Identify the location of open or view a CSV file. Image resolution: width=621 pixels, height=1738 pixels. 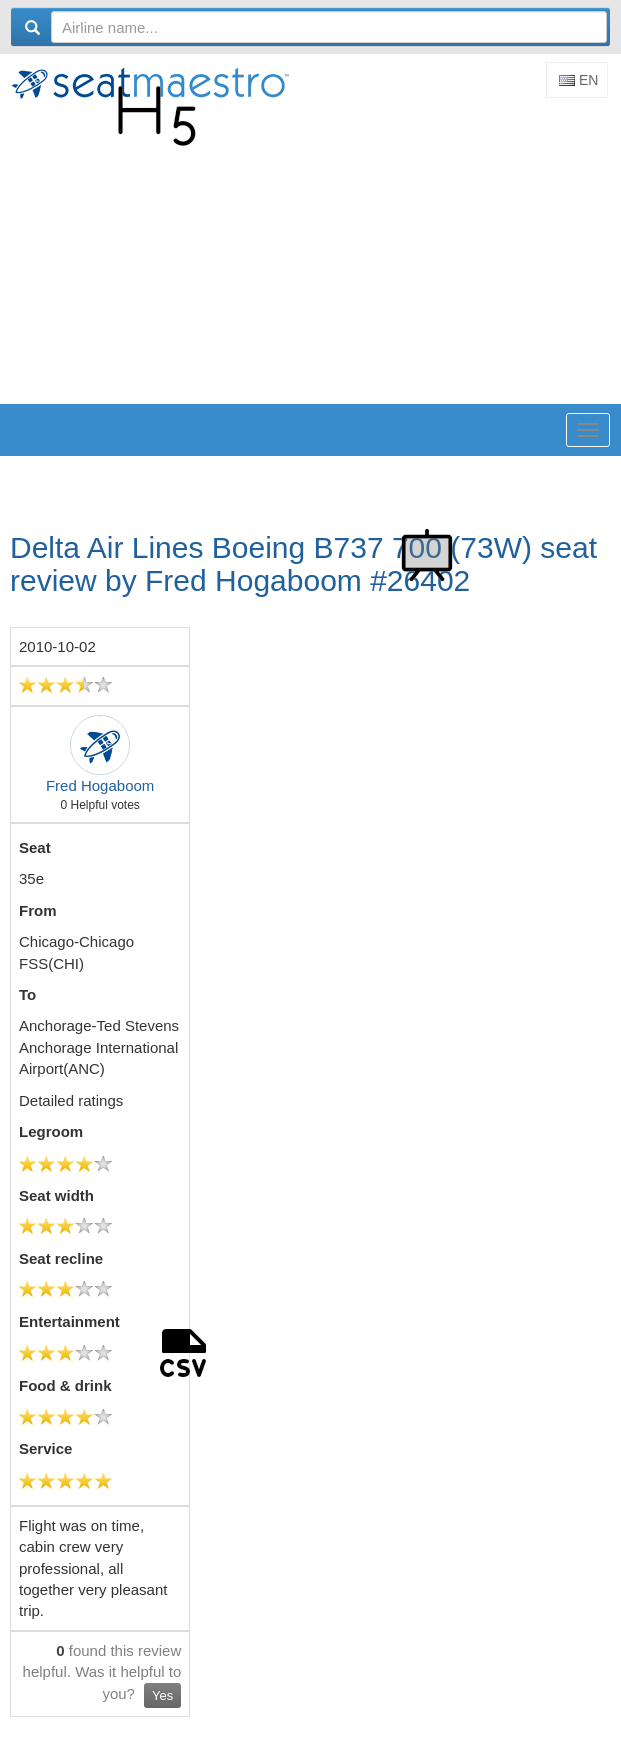
(184, 1355).